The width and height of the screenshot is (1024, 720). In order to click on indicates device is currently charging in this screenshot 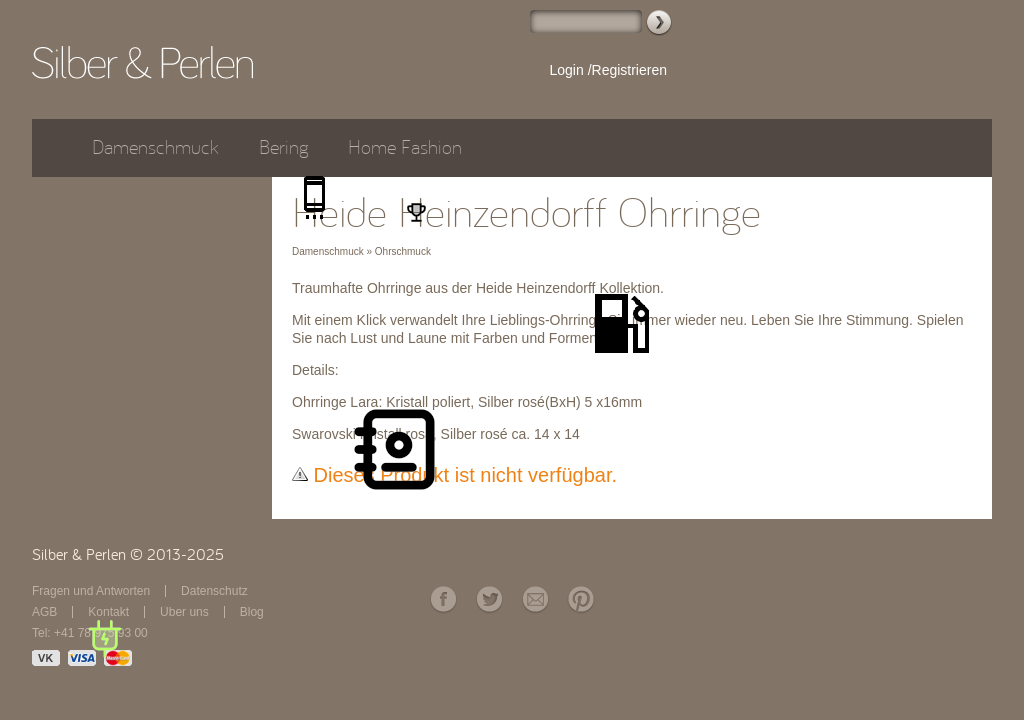, I will do `click(105, 639)`.